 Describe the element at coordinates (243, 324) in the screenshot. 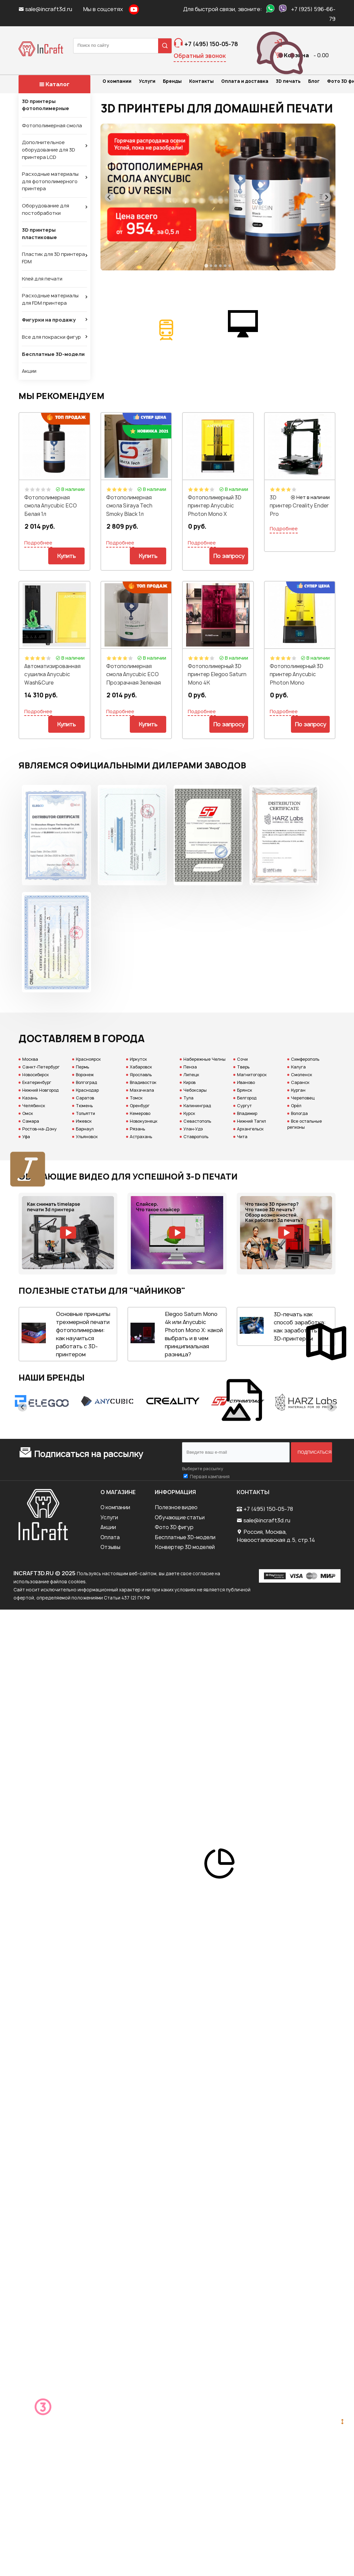

I see `view on desktop display` at that location.